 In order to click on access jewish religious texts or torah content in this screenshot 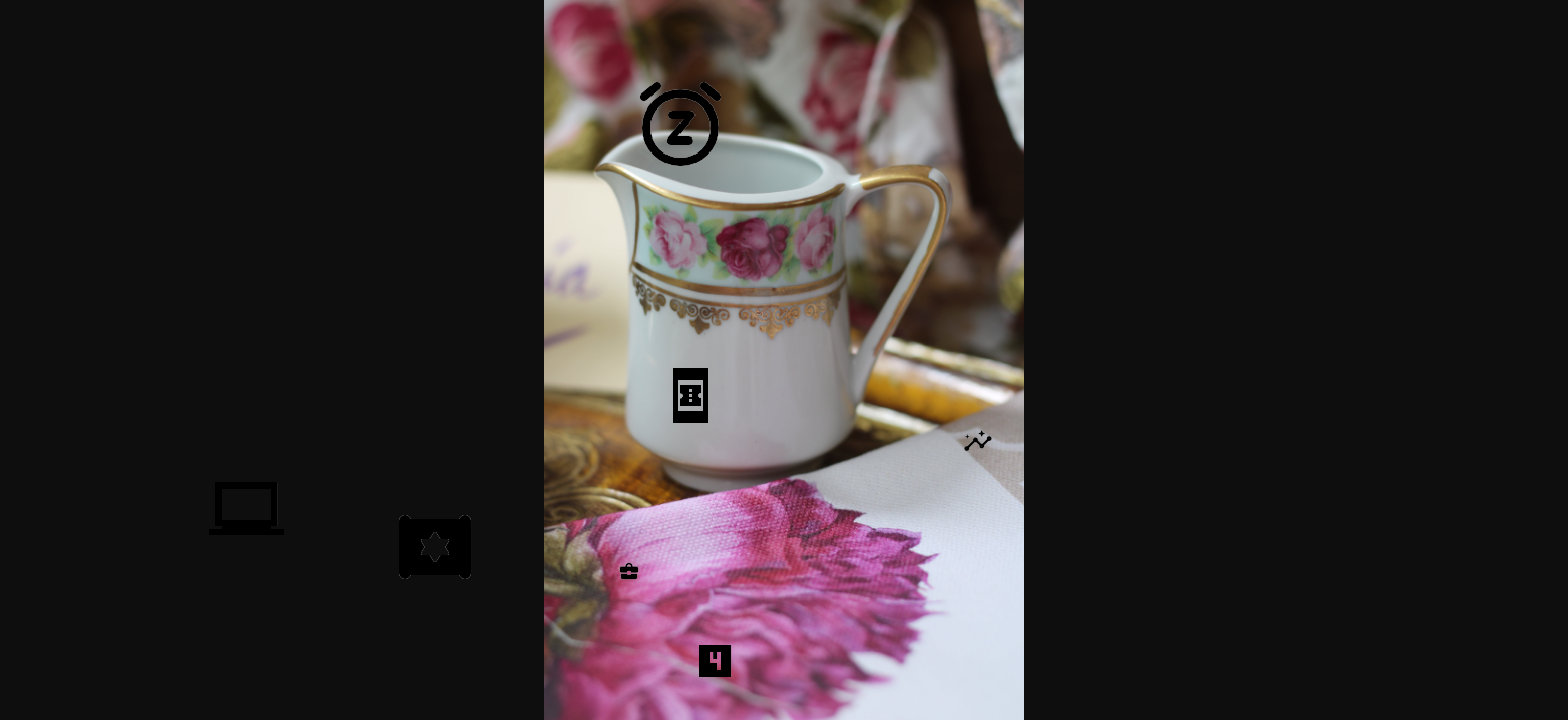, I will do `click(435, 547)`.